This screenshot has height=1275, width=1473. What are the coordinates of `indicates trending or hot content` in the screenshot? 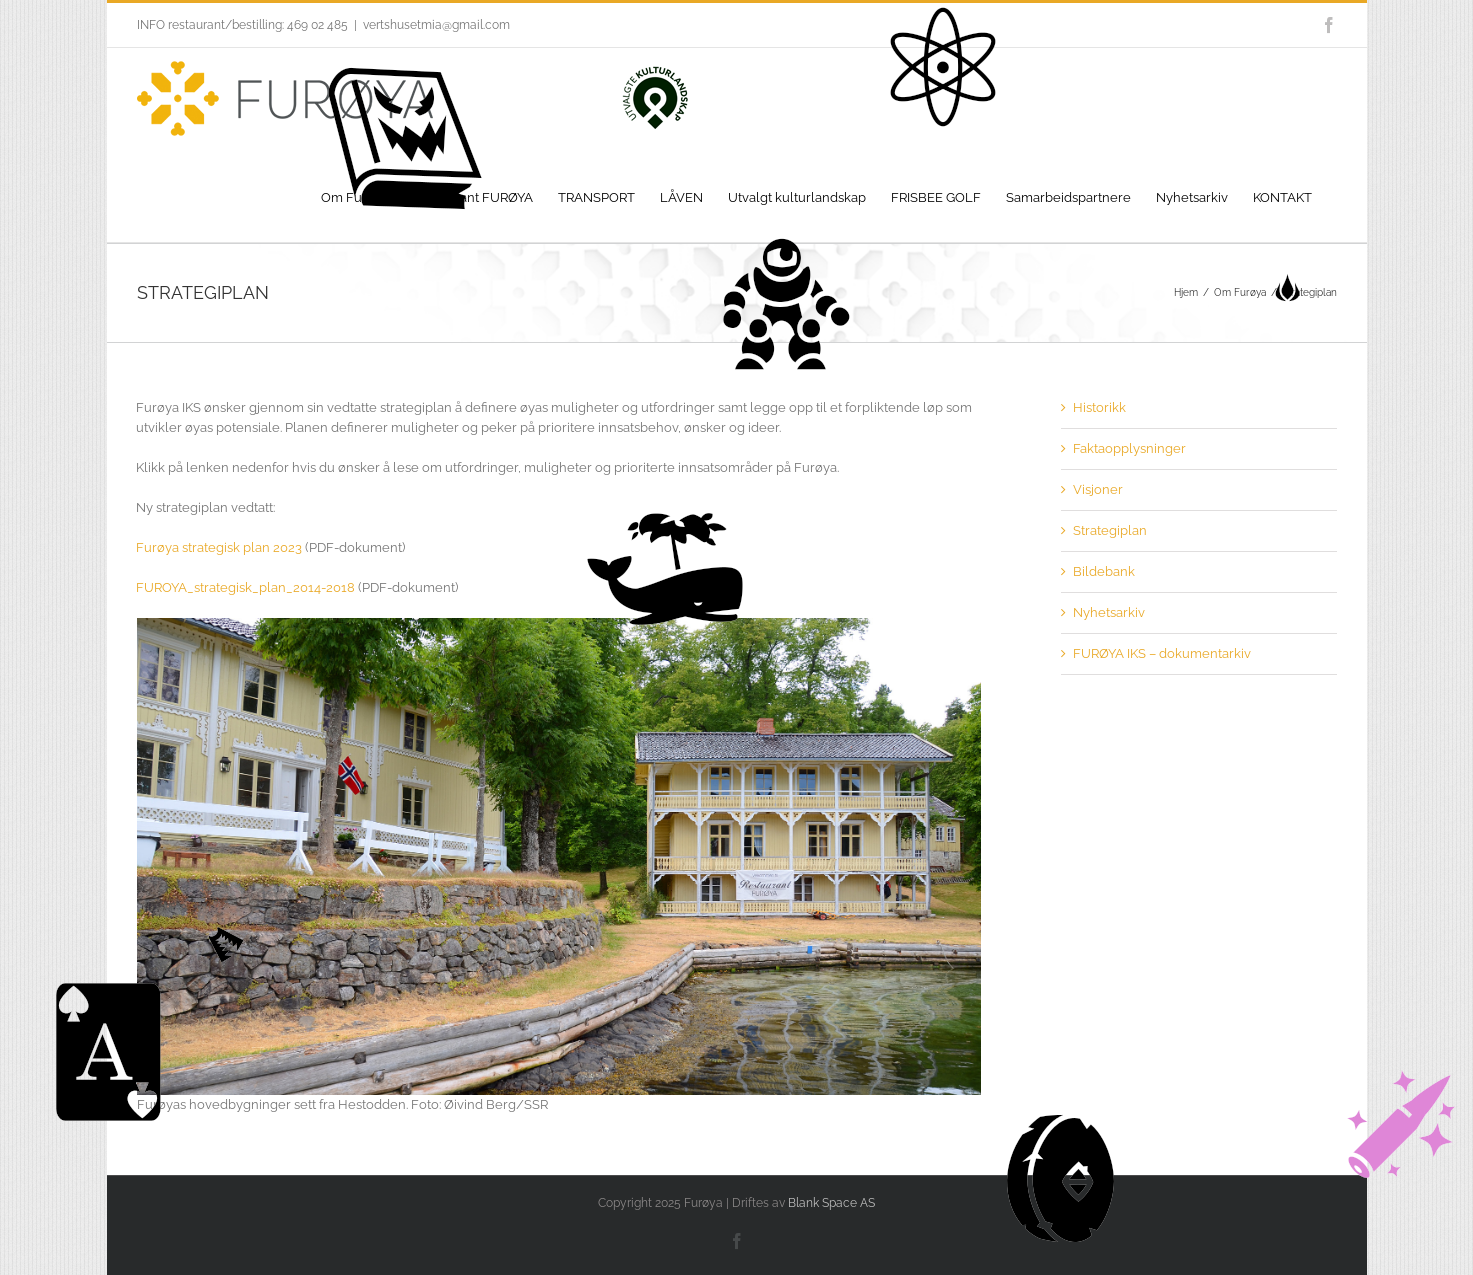 It's located at (1287, 287).